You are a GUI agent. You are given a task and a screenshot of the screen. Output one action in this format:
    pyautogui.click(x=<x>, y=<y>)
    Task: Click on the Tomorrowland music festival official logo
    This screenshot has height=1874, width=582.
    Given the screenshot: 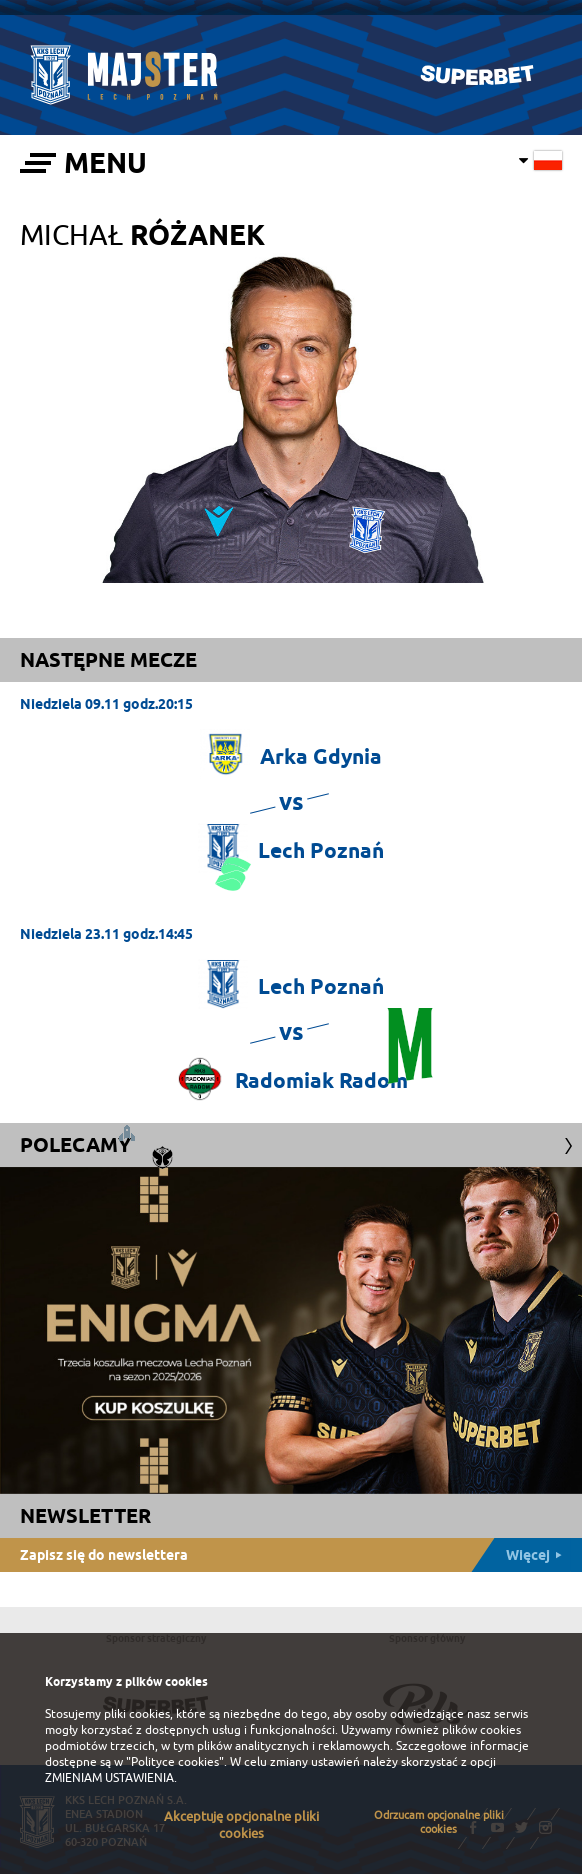 What is the action you would take?
    pyautogui.click(x=162, y=1157)
    